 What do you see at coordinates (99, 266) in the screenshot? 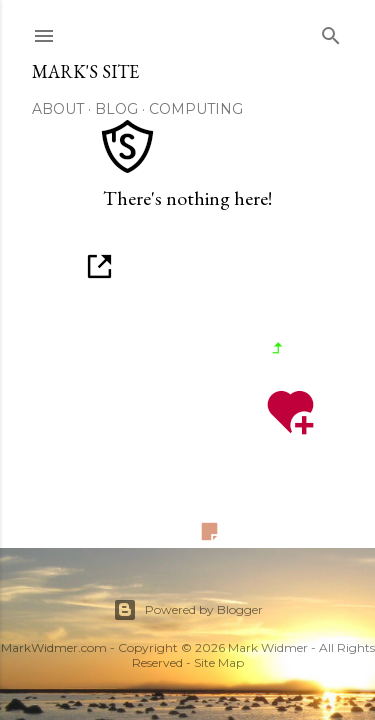
I see `open link in a new window or tab` at bounding box center [99, 266].